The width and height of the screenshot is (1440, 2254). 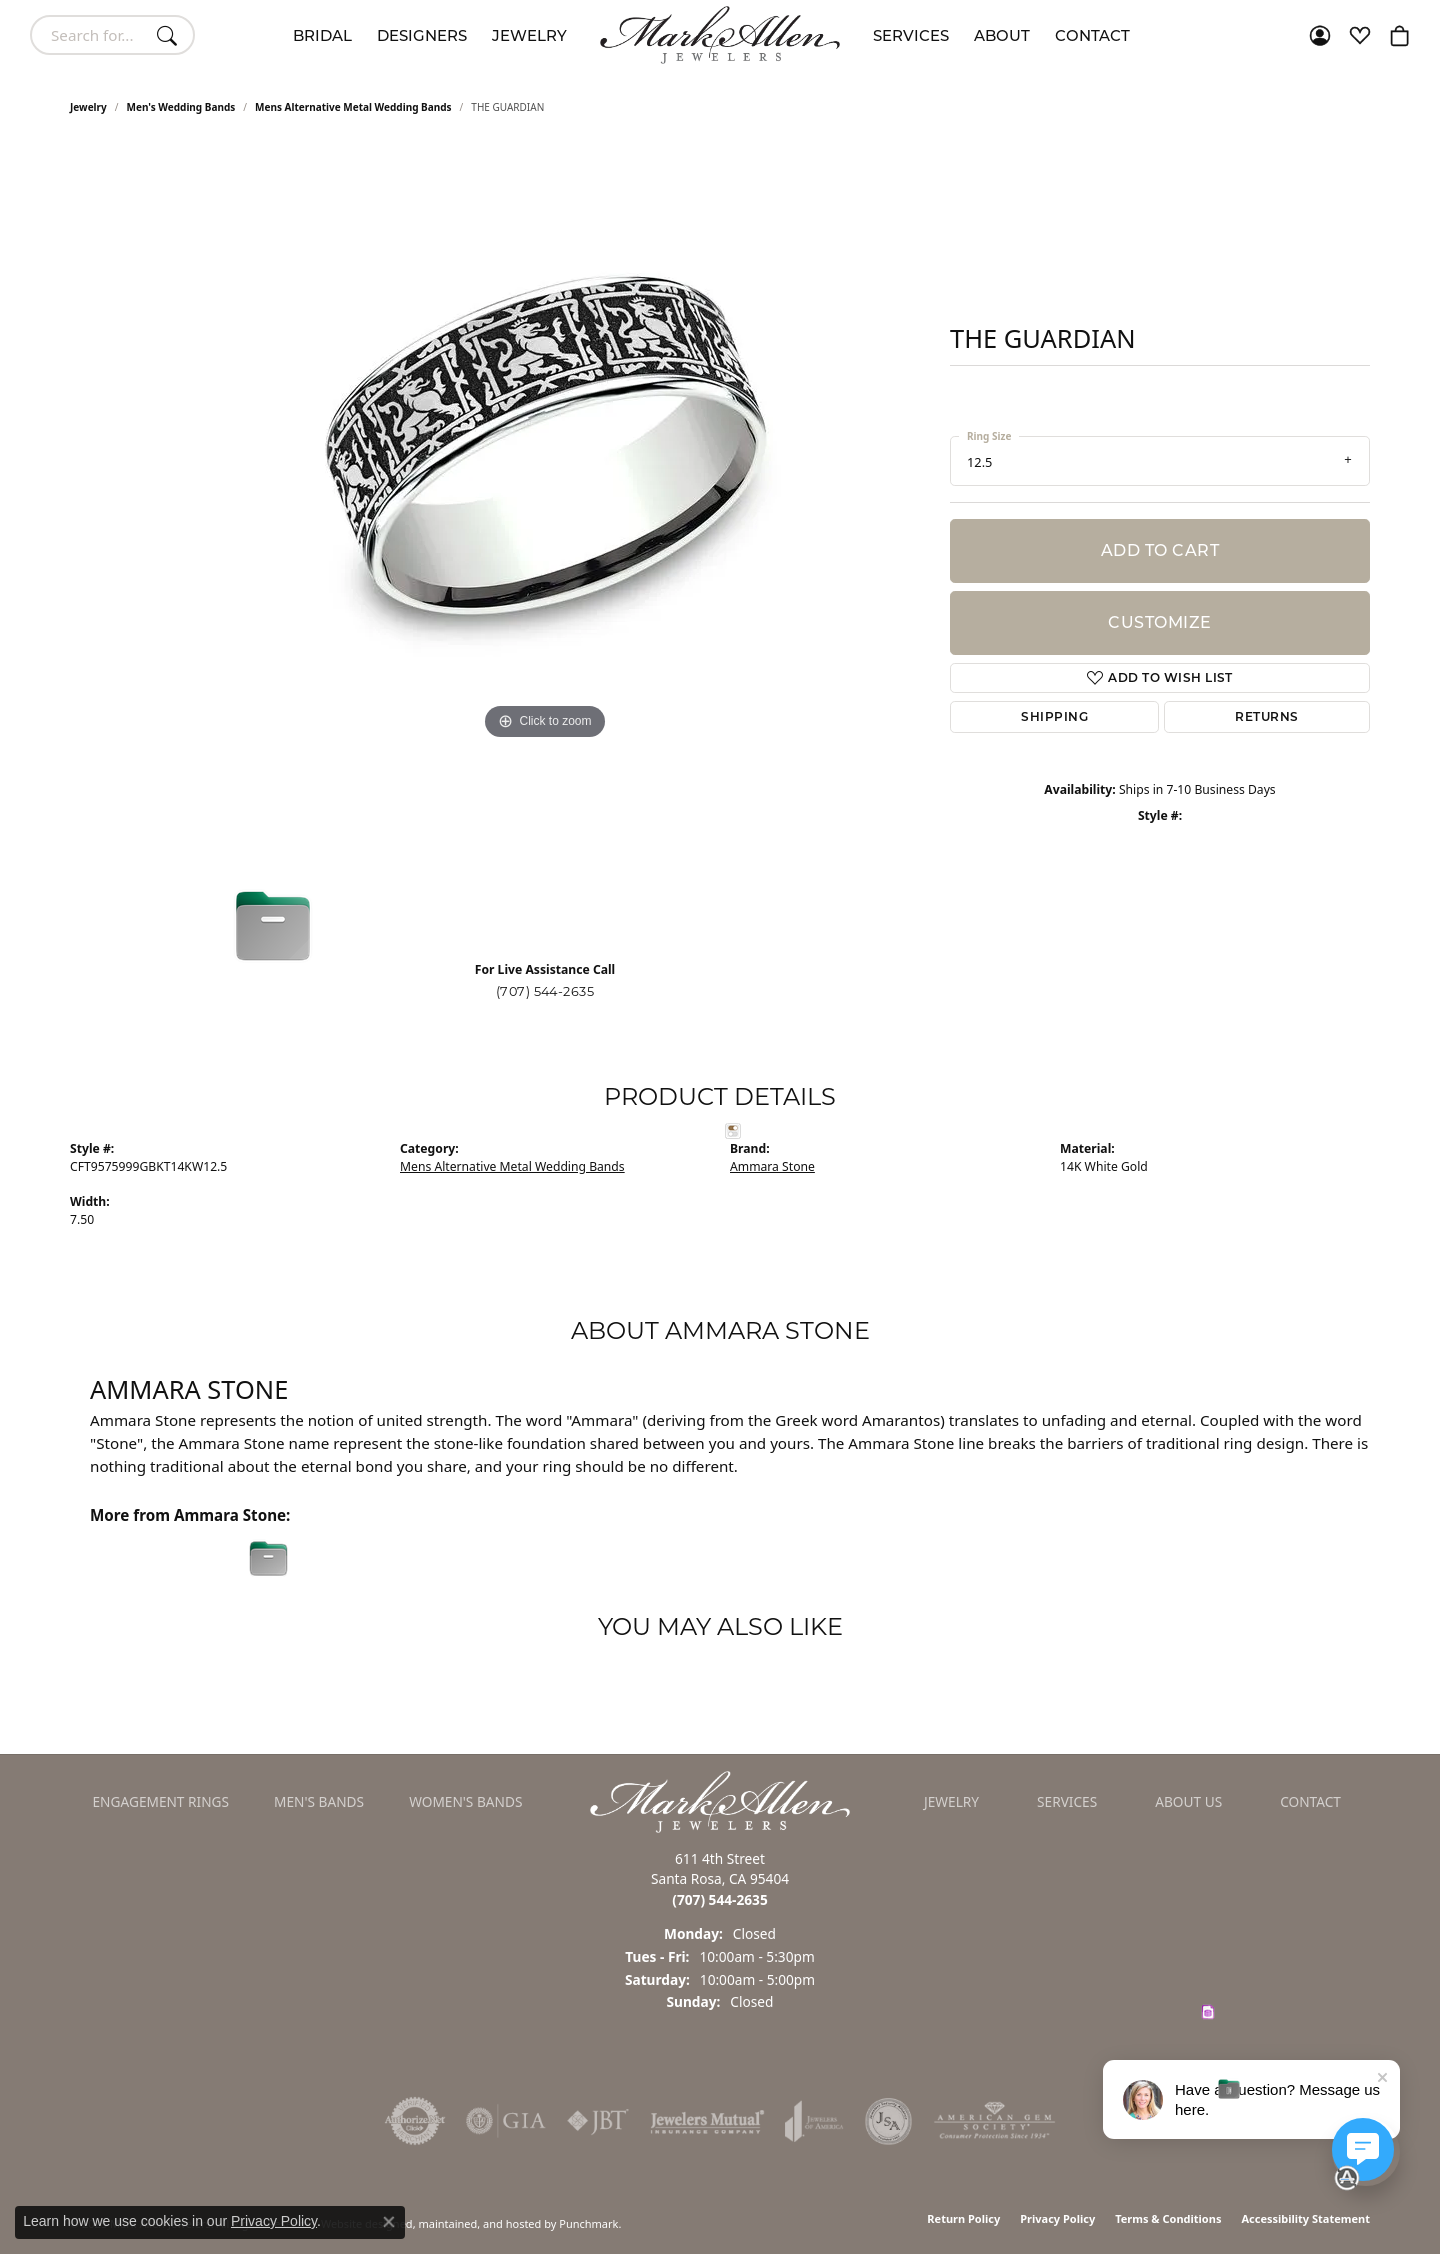 I want to click on open gnome tweaks to customize system settings, so click(x=733, y=1131).